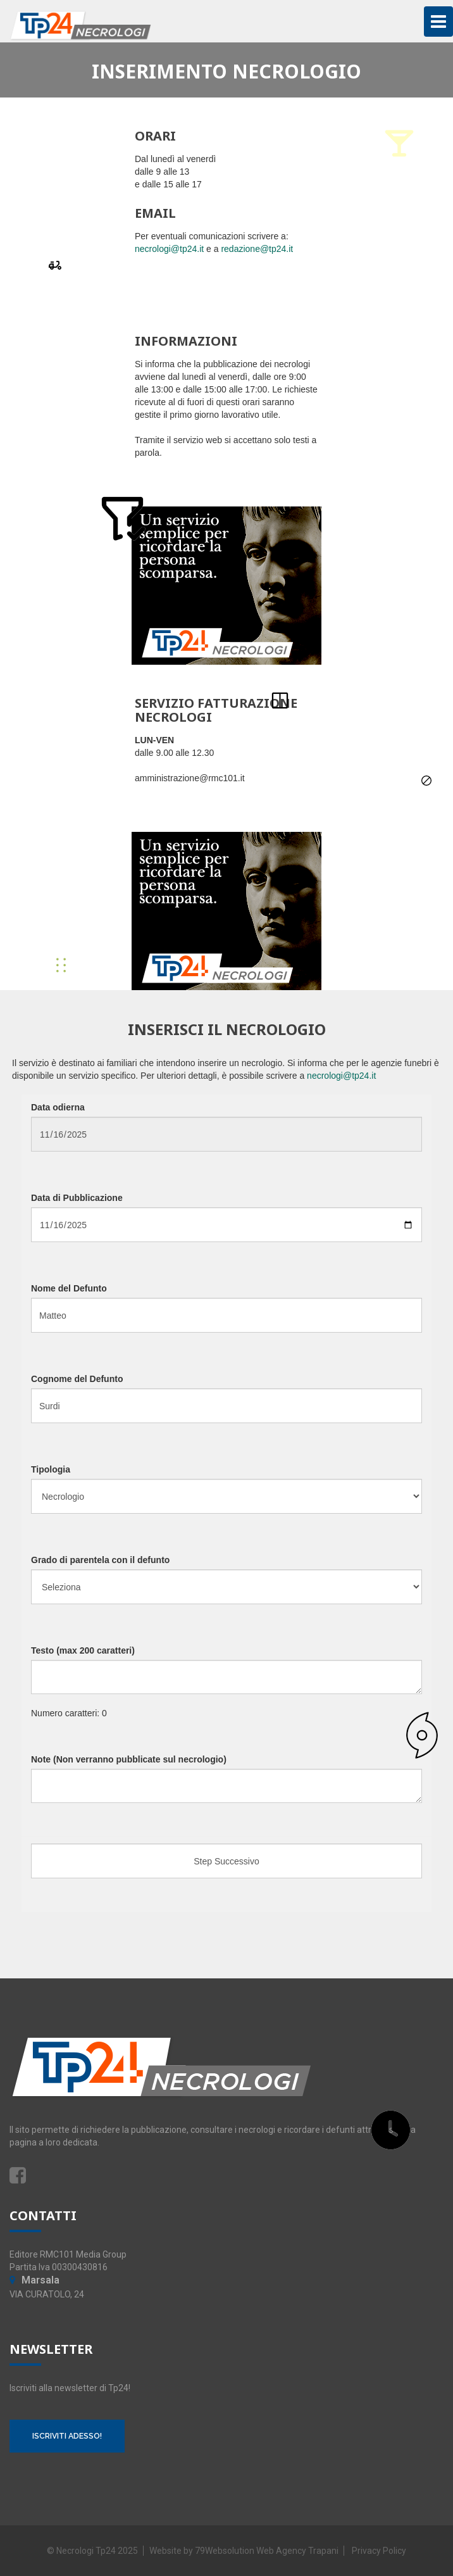 The height and width of the screenshot is (2576, 453). Describe the element at coordinates (280, 700) in the screenshot. I see `split view horizontally` at that location.